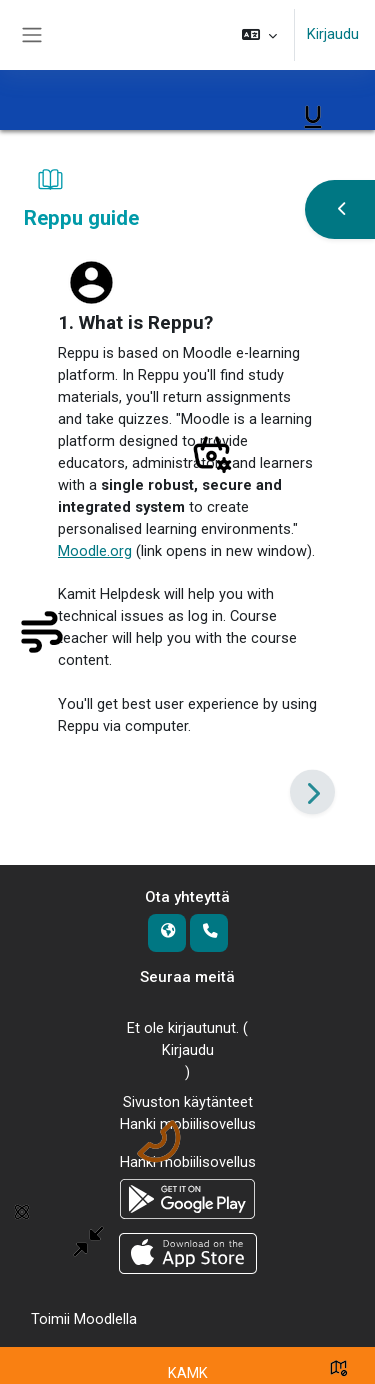 The height and width of the screenshot is (1384, 375). Describe the element at coordinates (22, 1212) in the screenshot. I see `access science or chemistry tools` at that location.